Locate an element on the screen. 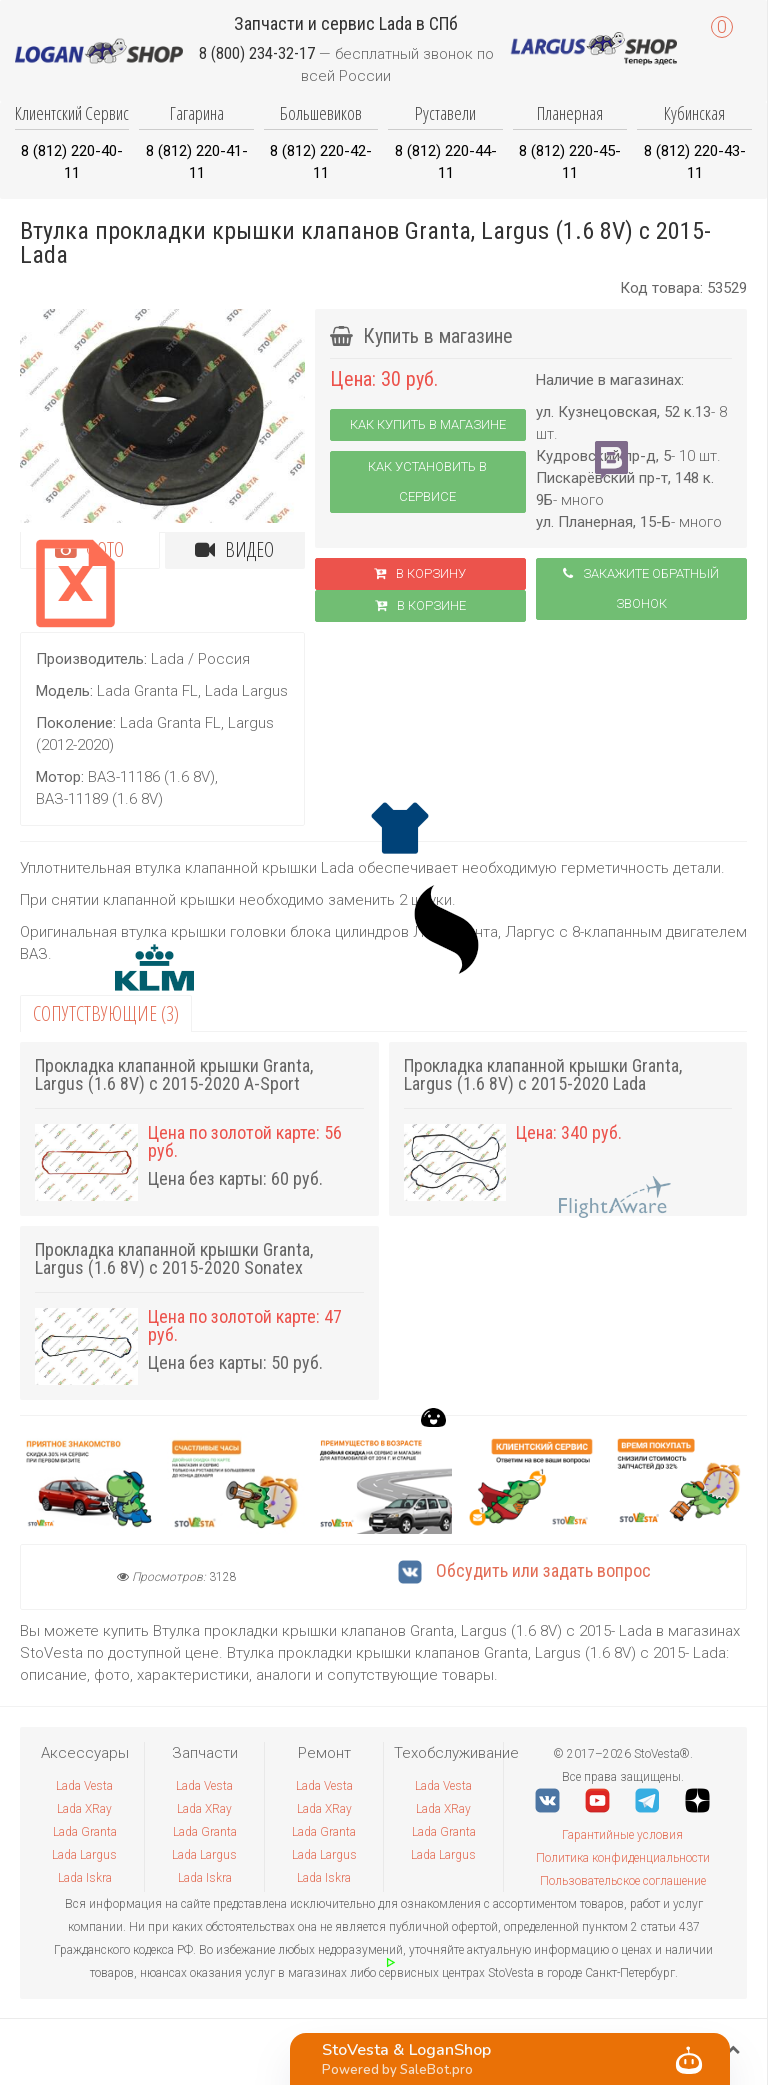  docsify documentation platform logo is located at coordinates (433, 1417).